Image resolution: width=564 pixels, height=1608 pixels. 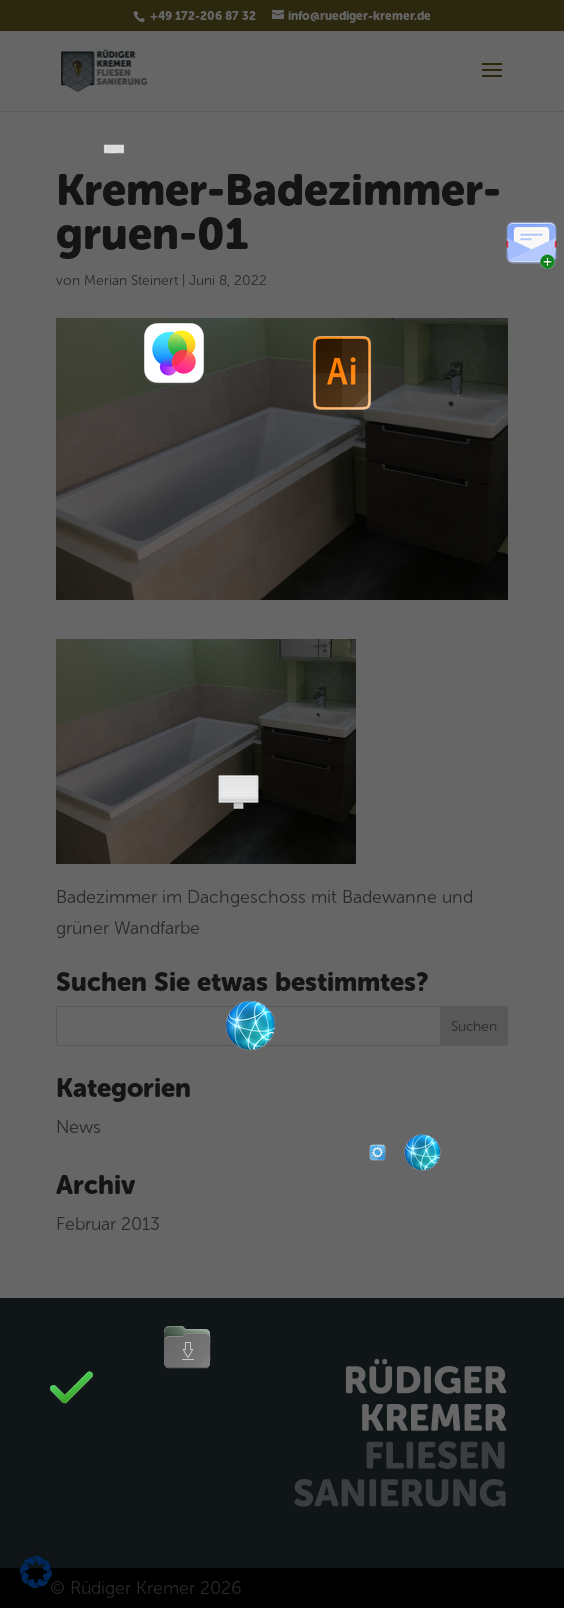 What do you see at coordinates (114, 149) in the screenshot?
I see `connect a bluetooth keyboard` at bounding box center [114, 149].